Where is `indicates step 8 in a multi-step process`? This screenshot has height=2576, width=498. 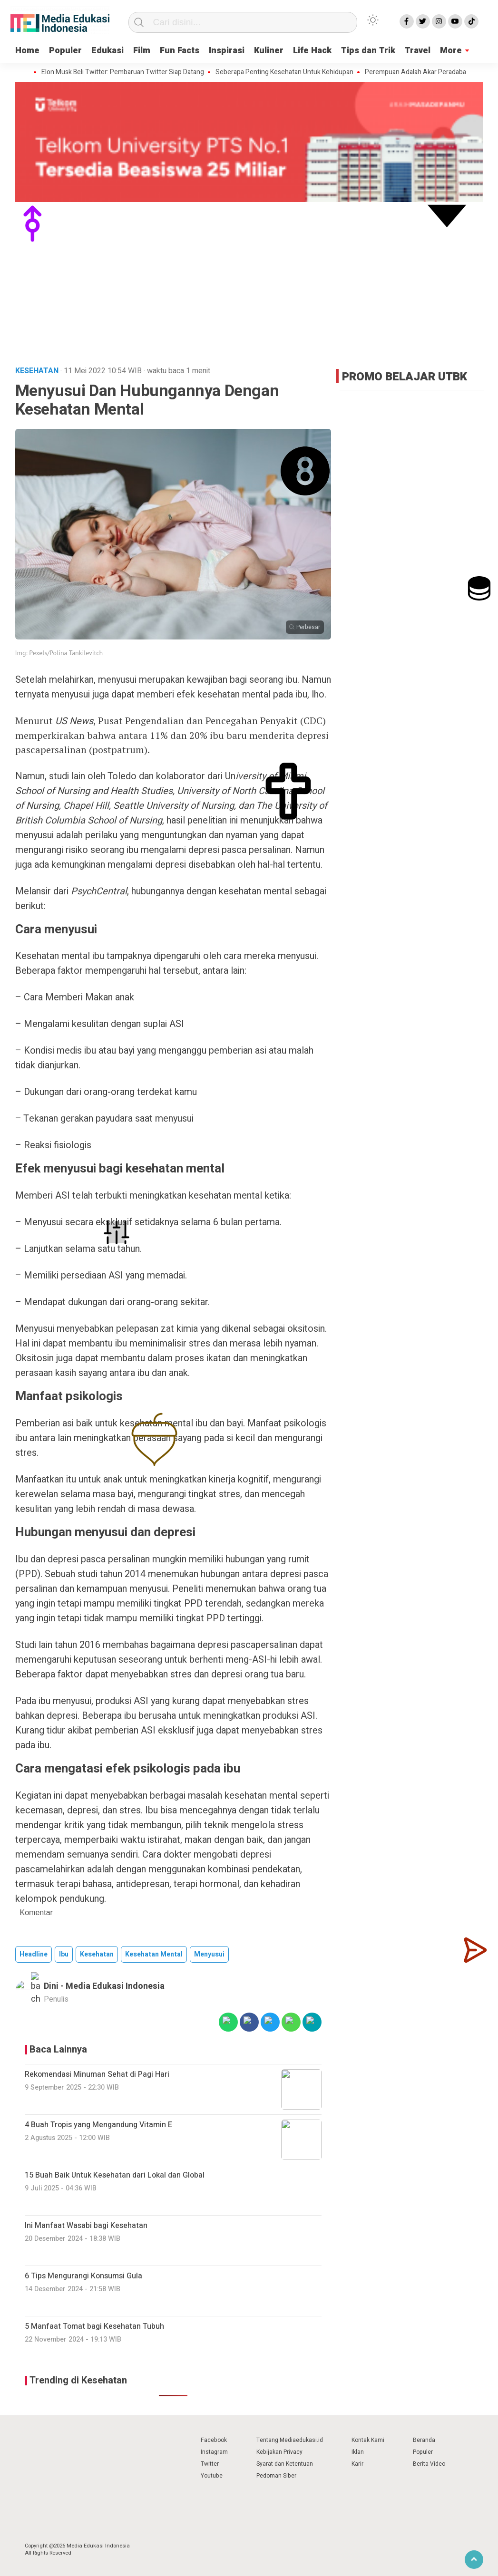 indicates step 8 in a multi-step process is located at coordinates (305, 471).